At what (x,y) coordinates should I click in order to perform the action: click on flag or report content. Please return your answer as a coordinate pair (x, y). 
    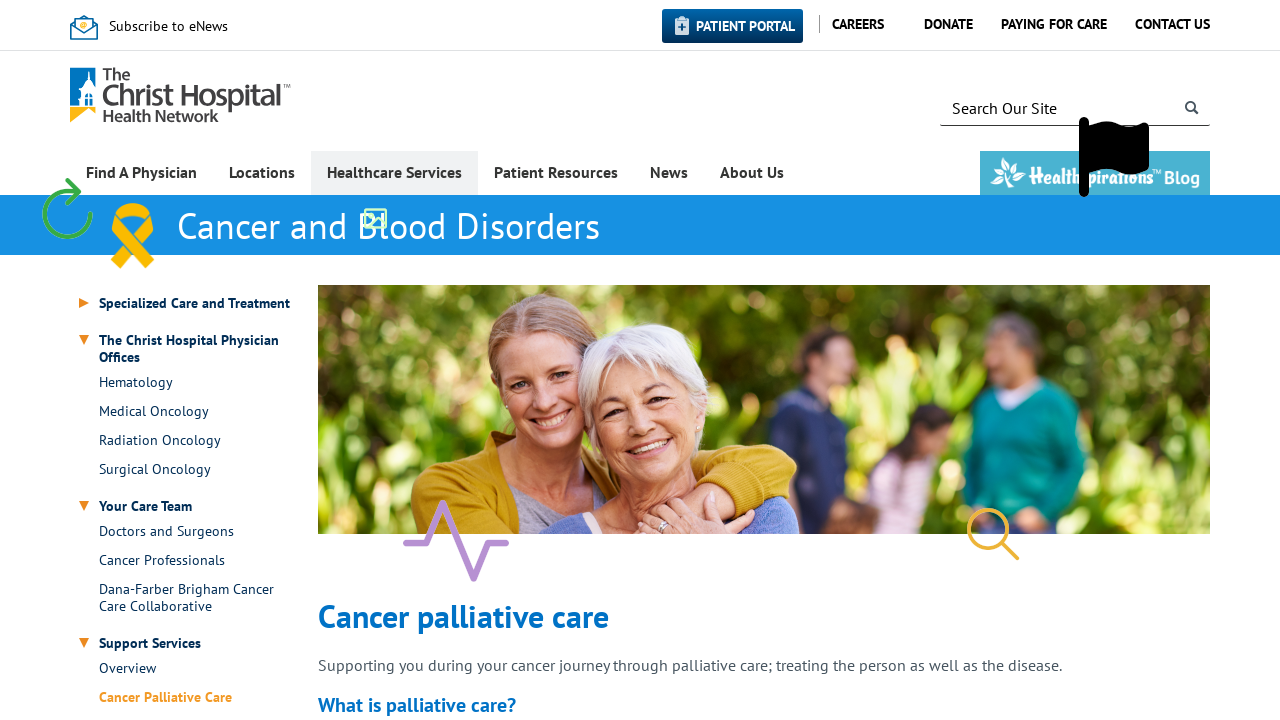
    Looking at the image, I should click on (1114, 157).